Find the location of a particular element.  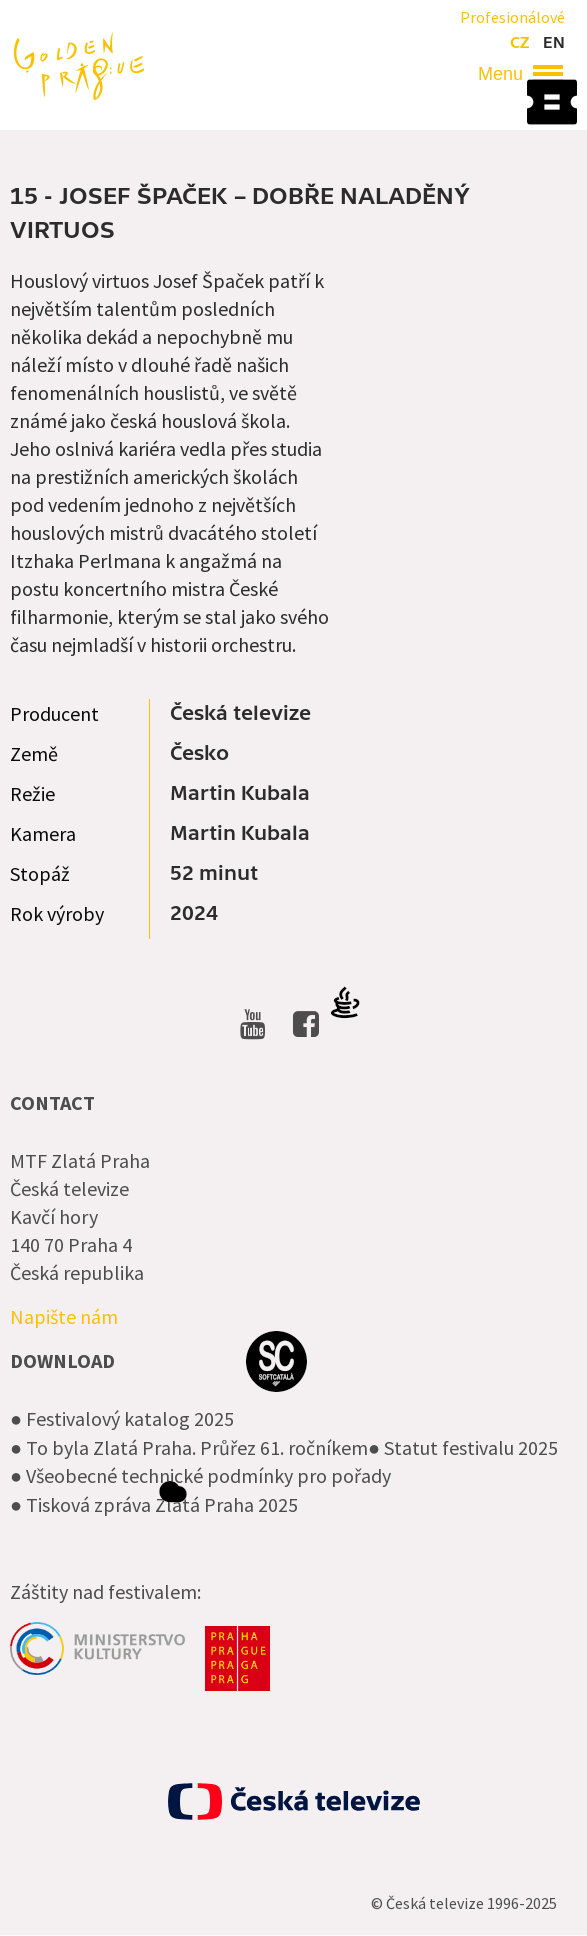

view available coupons or discounts is located at coordinates (552, 102).